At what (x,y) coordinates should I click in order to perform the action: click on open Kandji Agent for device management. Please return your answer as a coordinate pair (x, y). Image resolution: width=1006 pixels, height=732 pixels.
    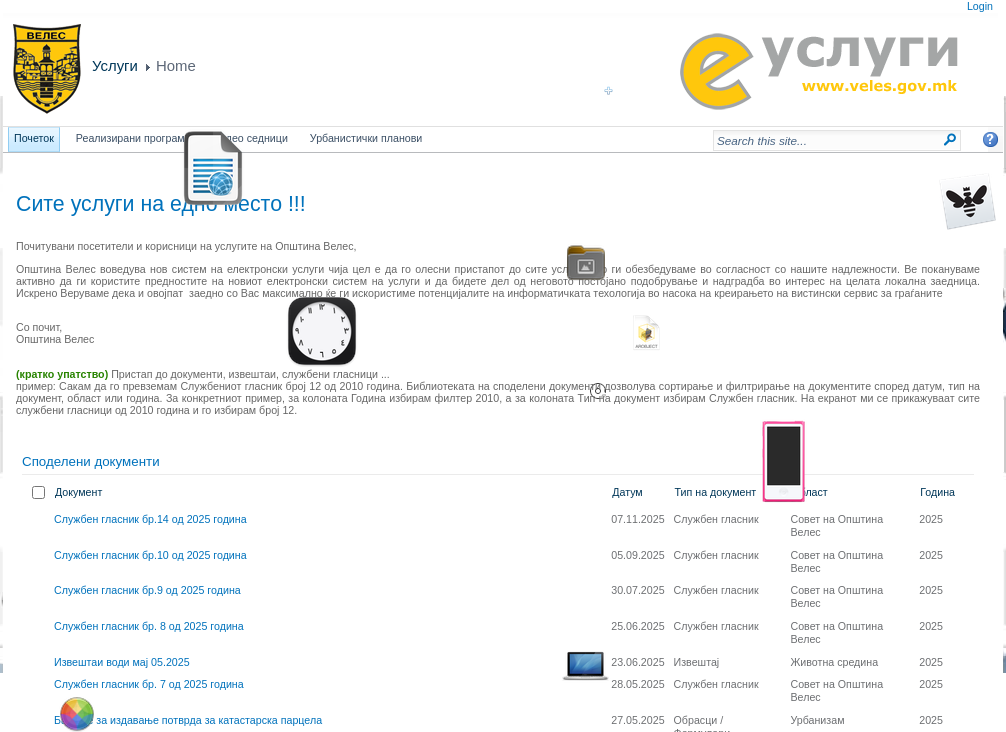
    Looking at the image, I should click on (967, 201).